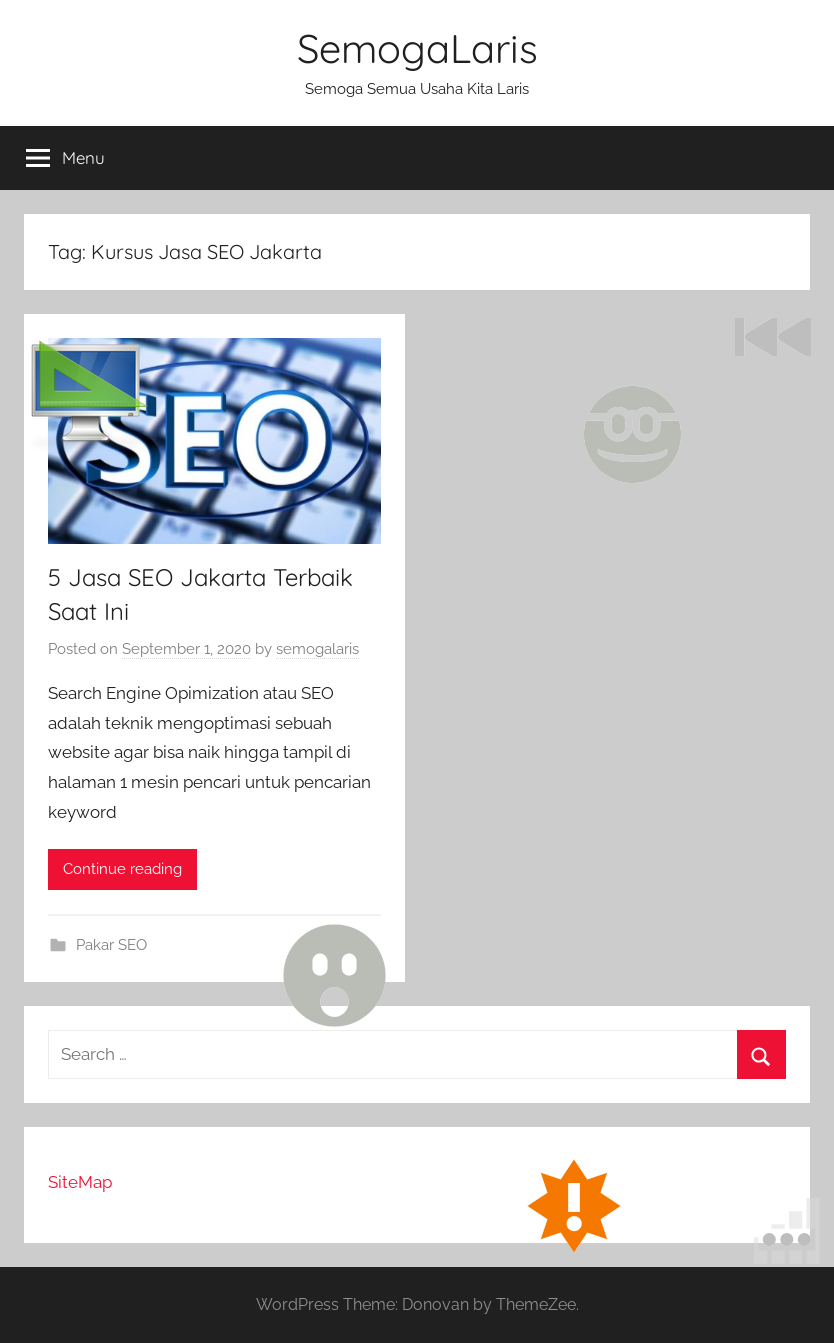  I want to click on indicates cellular network signal is being acquired, so click(789, 1233).